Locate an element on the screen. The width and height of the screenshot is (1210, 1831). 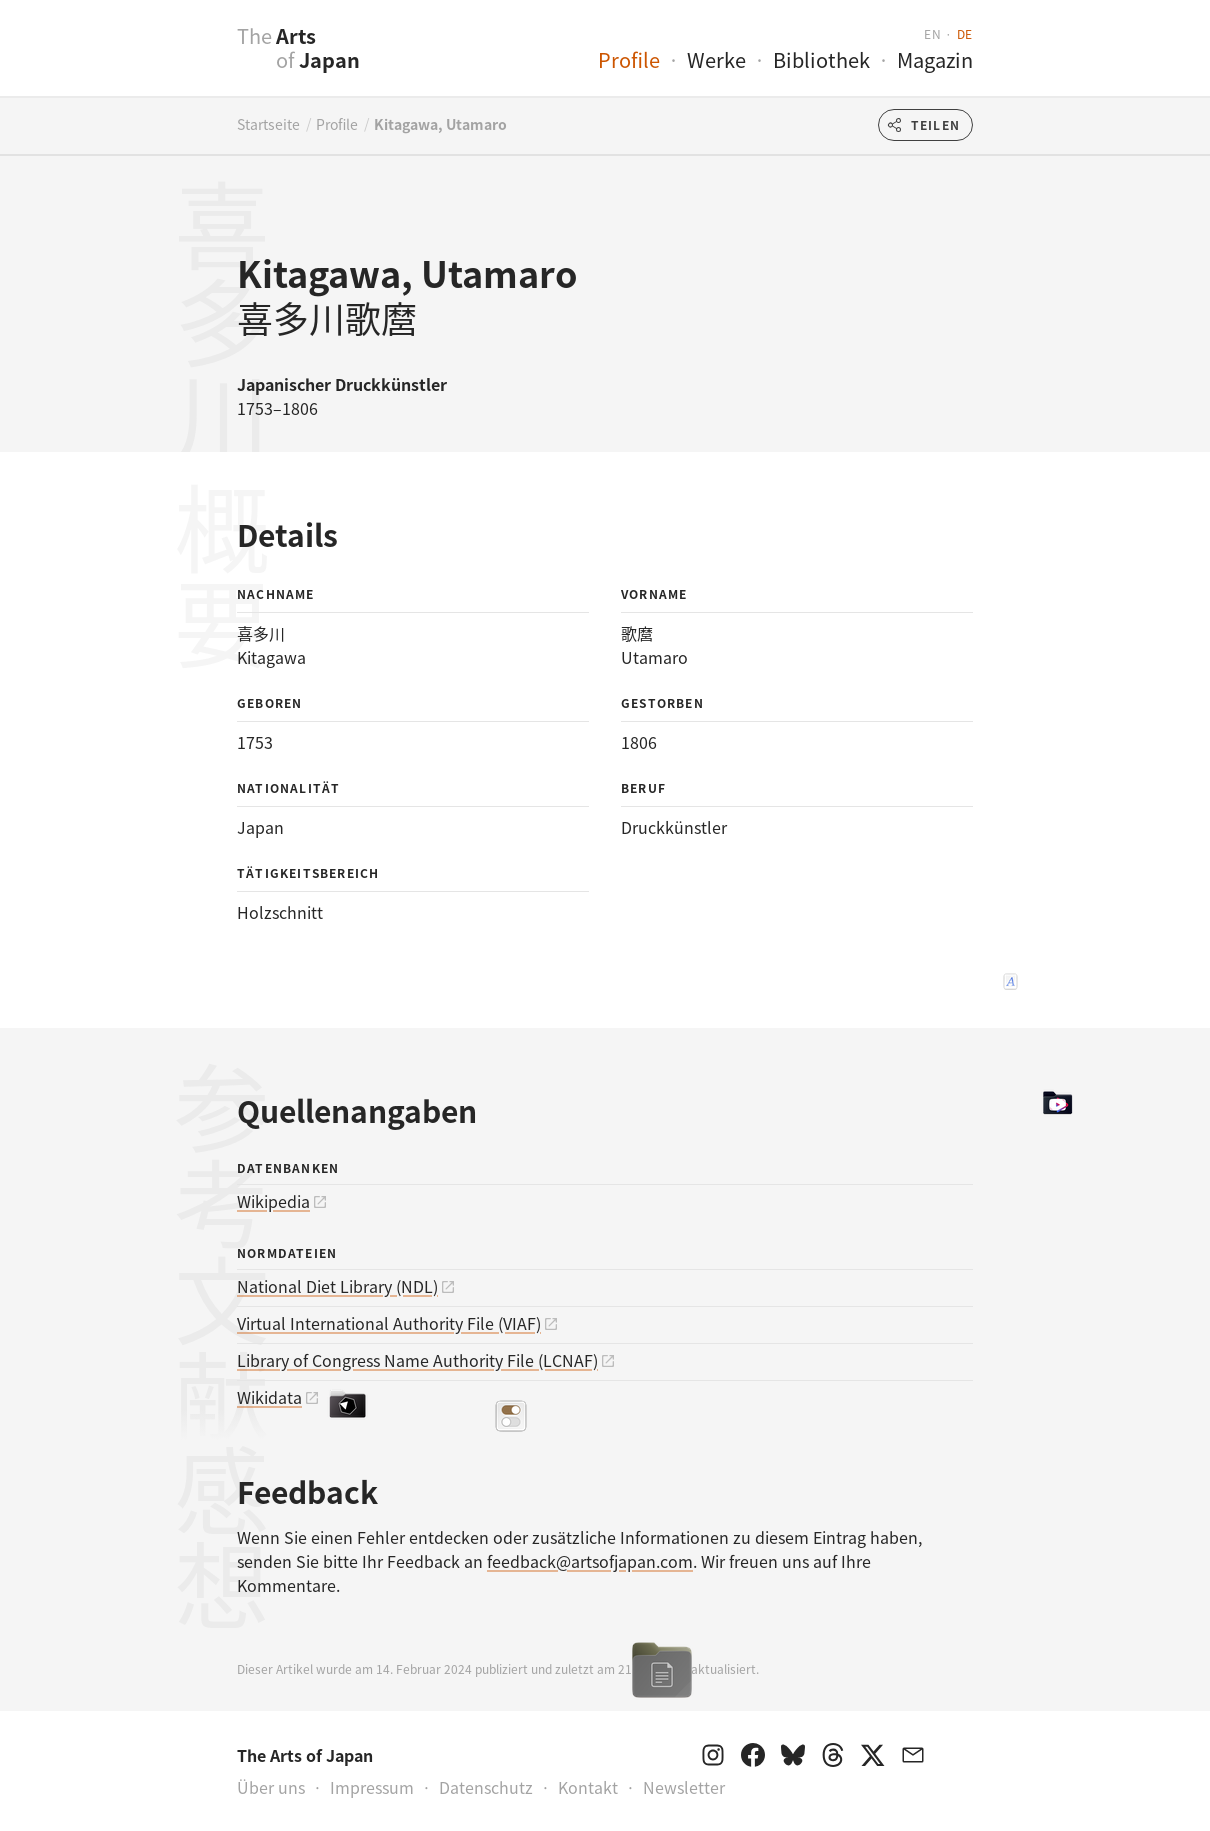
open crystal or gem-related files folder is located at coordinates (347, 1404).